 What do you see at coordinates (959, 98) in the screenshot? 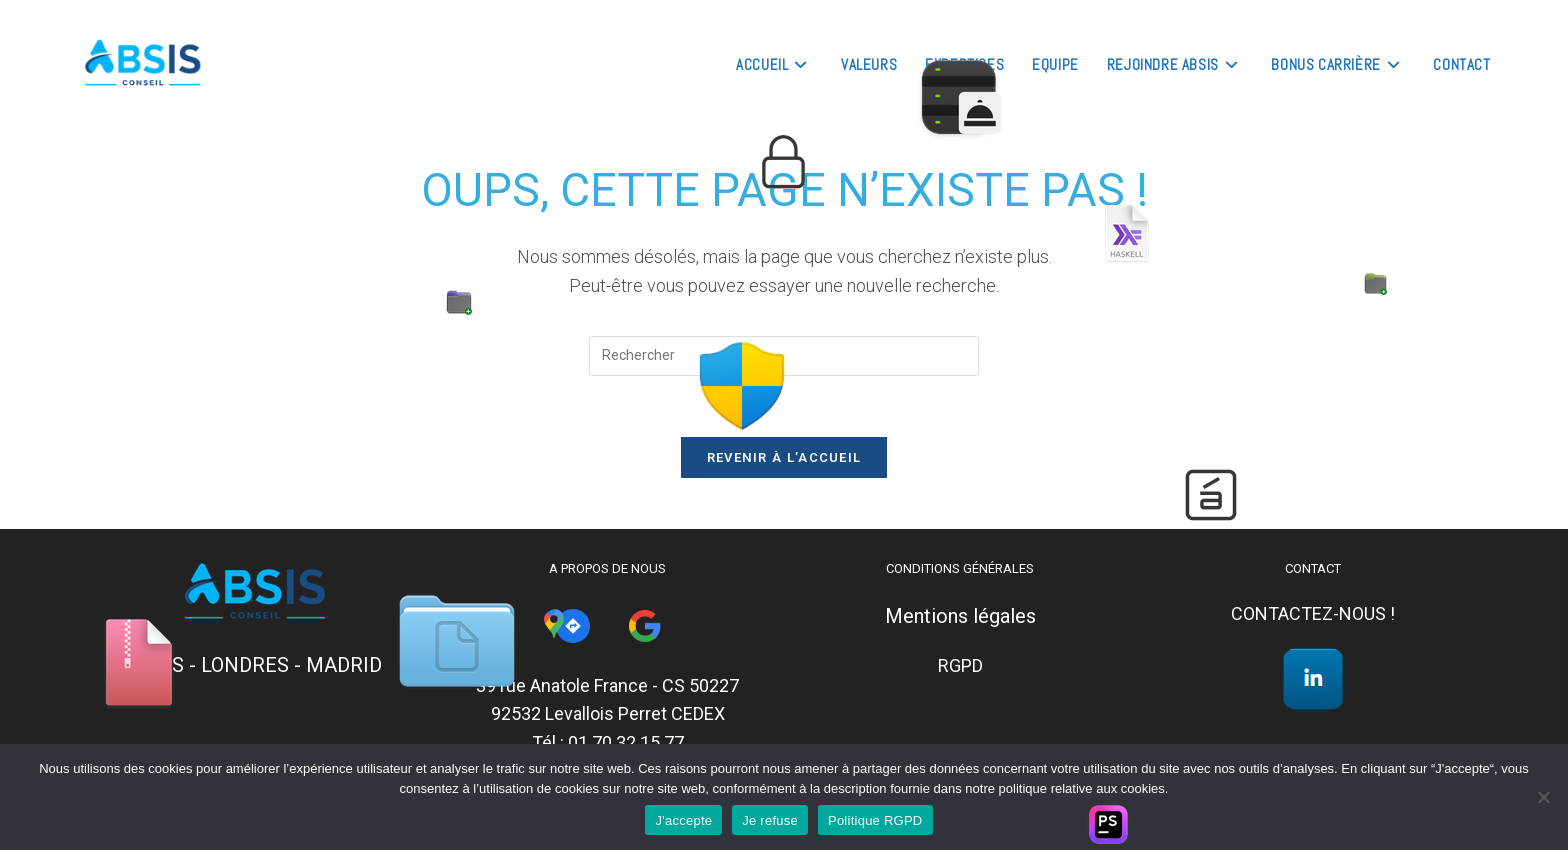
I see `configure network server discovery preferences` at bounding box center [959, 98].